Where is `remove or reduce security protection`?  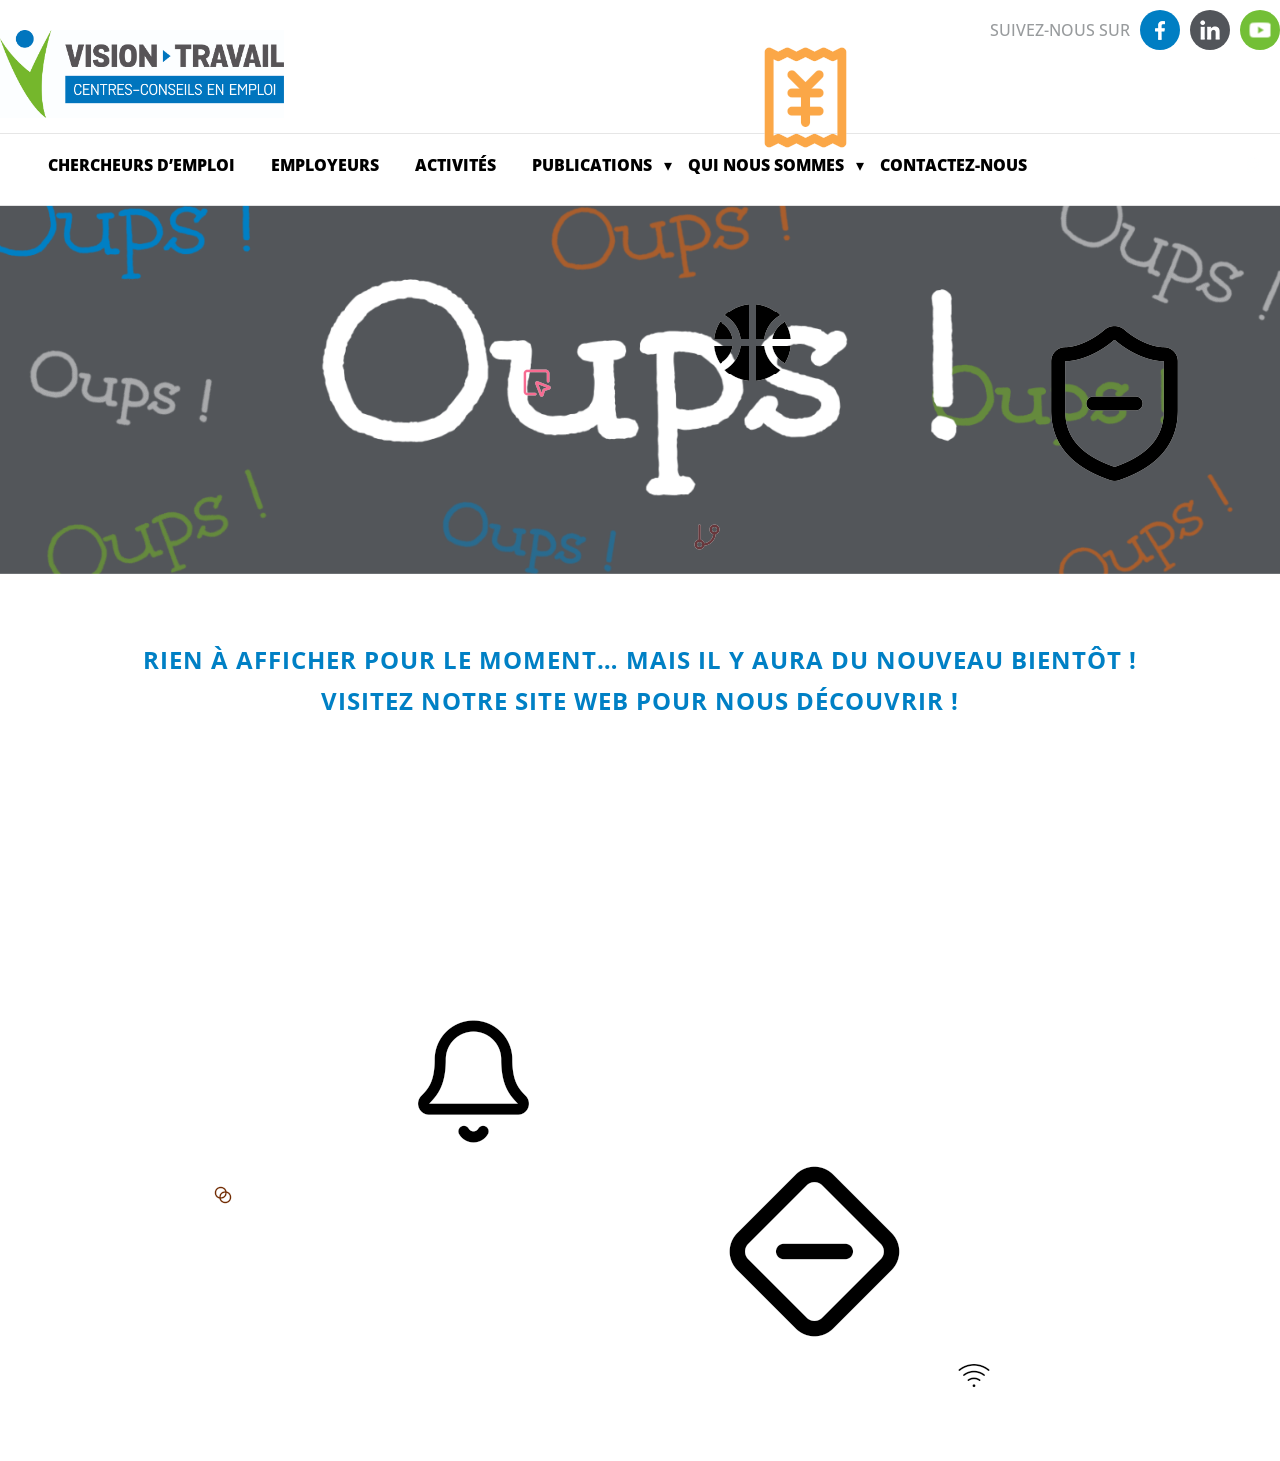 remove or reduce security protection is located at coordinates (1114, 403).